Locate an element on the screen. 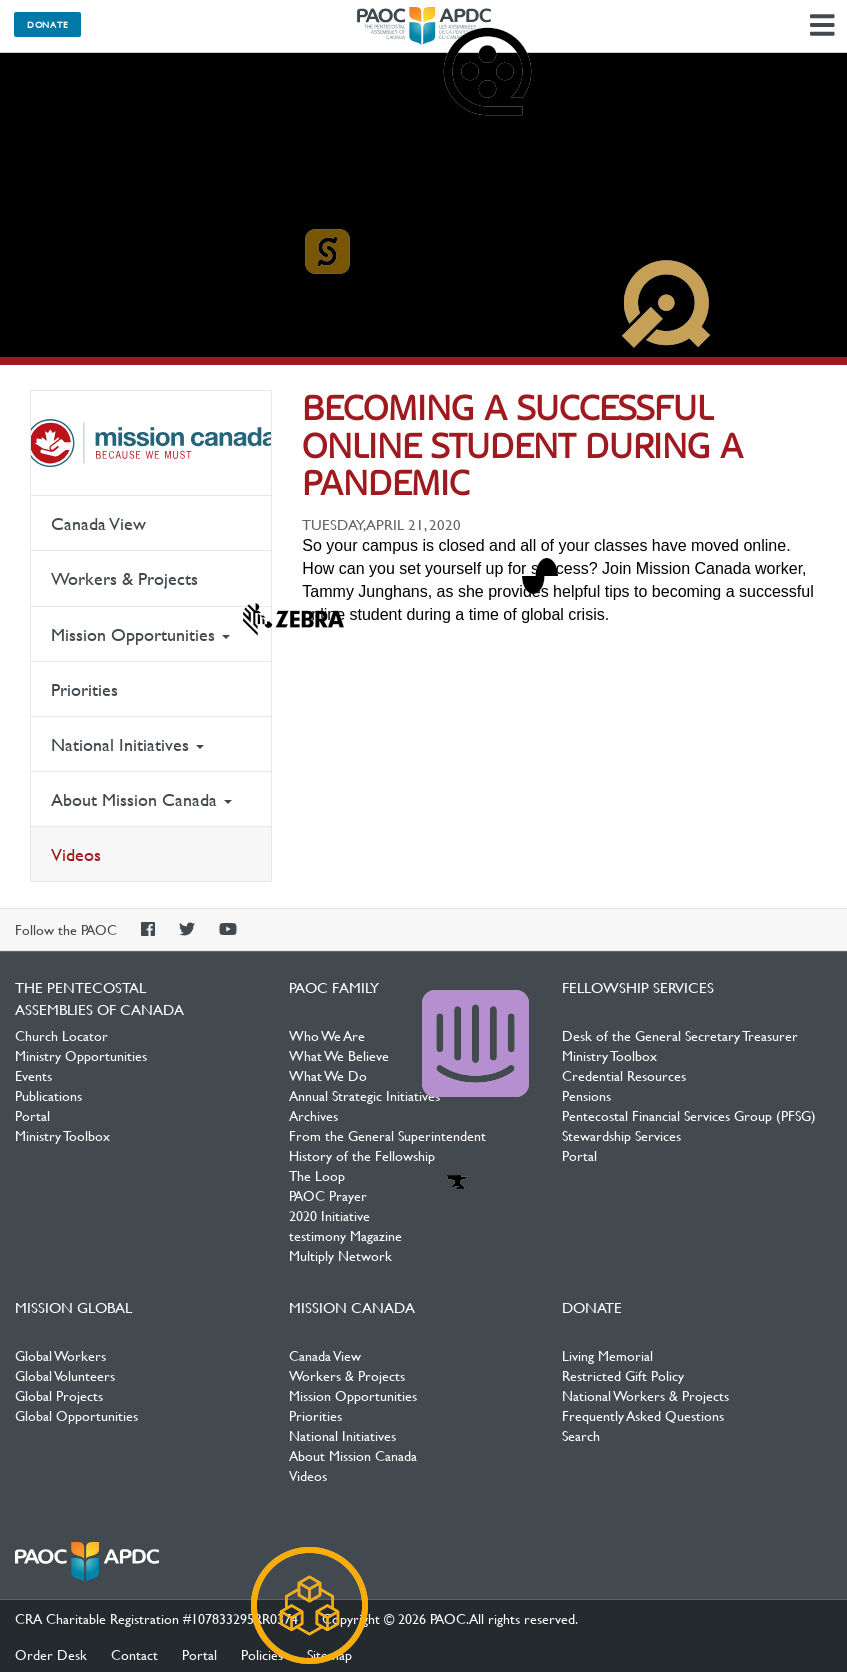 The height and width of the screenshot is (1672, 847). browse movies or video content is located at coordinates (487, 71).